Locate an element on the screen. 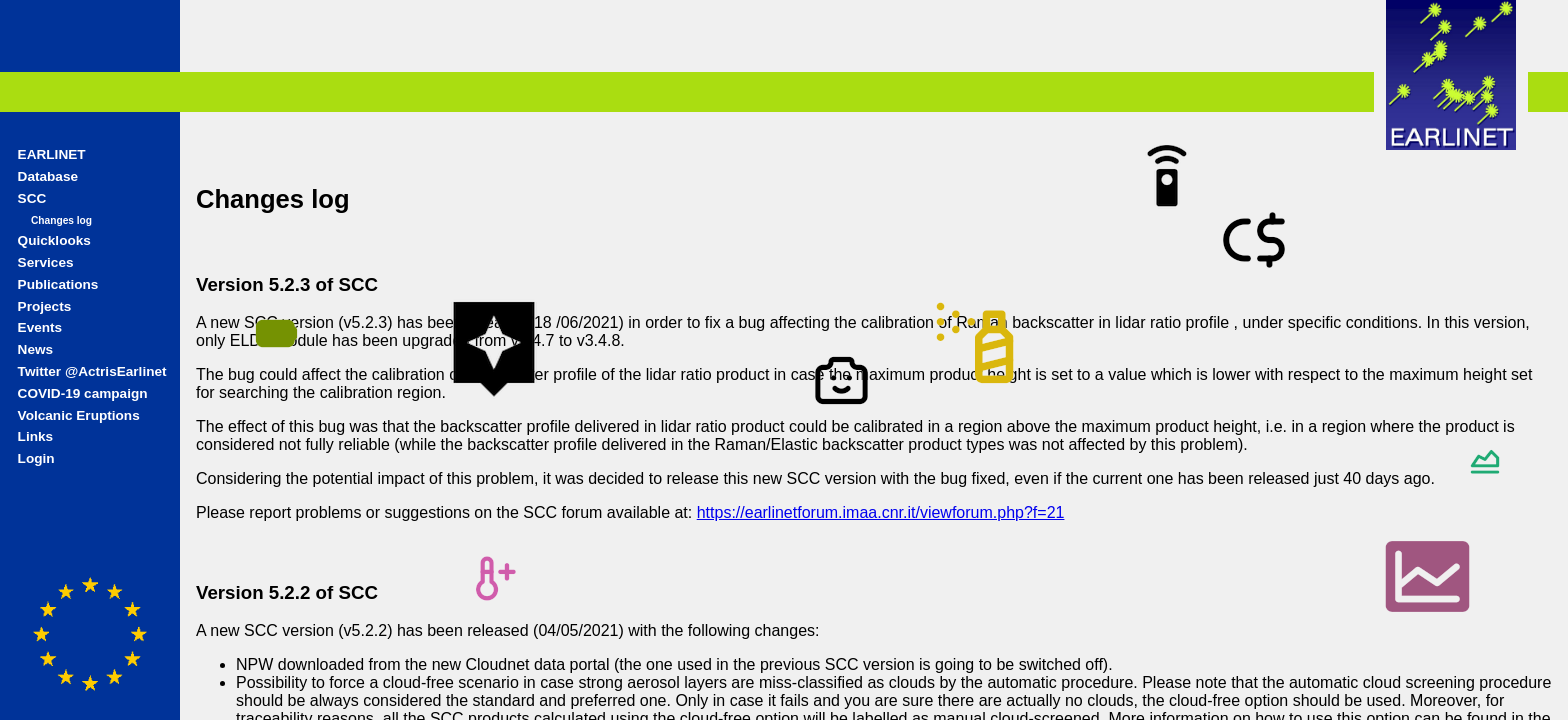  switch to front-facing camera is located at coordinates (841, 380).